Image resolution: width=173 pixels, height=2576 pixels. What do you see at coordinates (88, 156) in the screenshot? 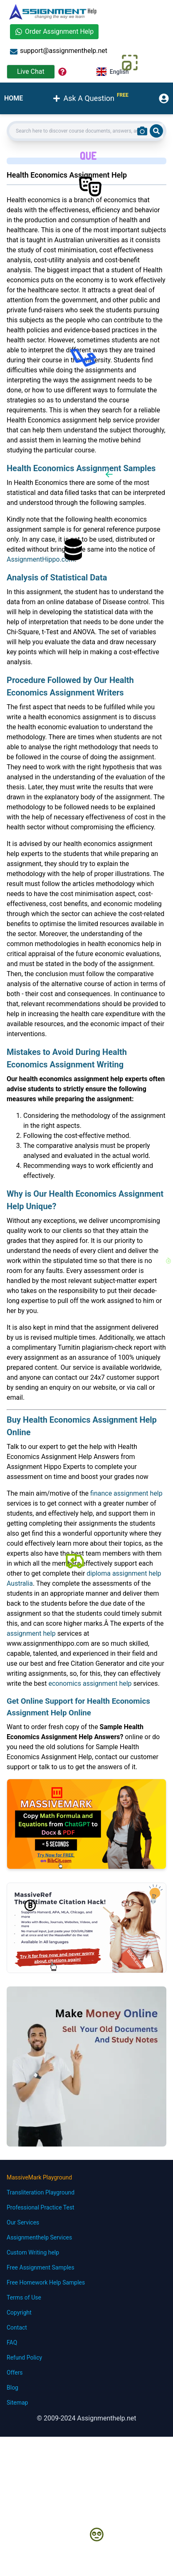
I see `indicates a queue in http request handling` at bounding box center [88, 156].